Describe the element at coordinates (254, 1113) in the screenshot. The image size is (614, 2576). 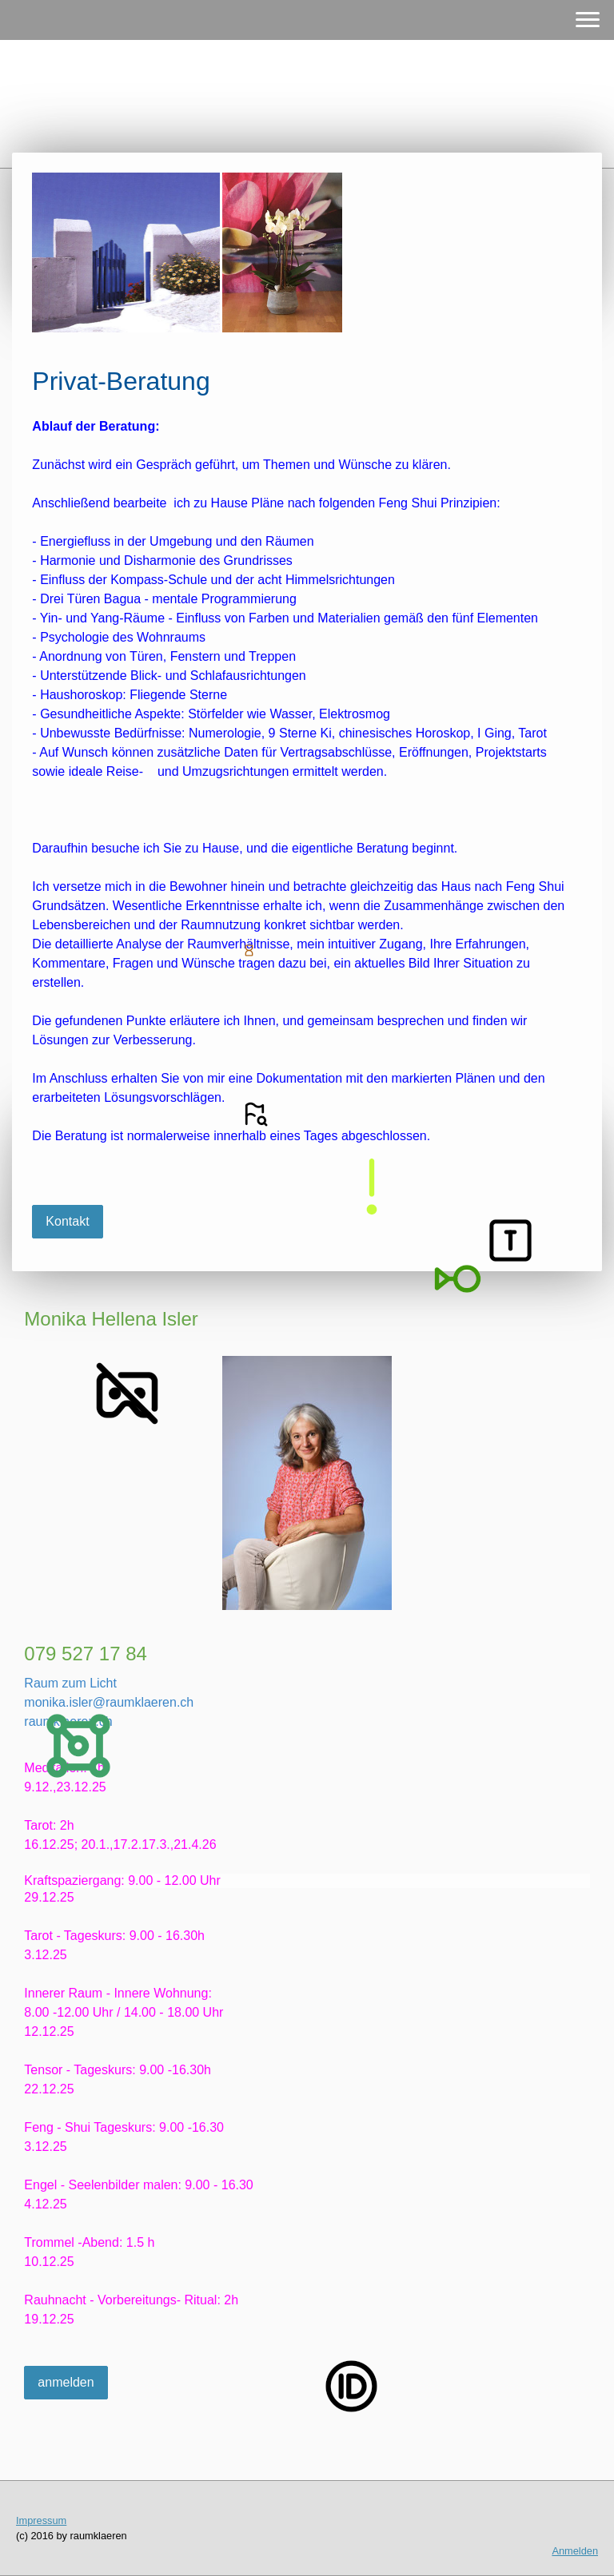
I see `search flagged items` at that location.